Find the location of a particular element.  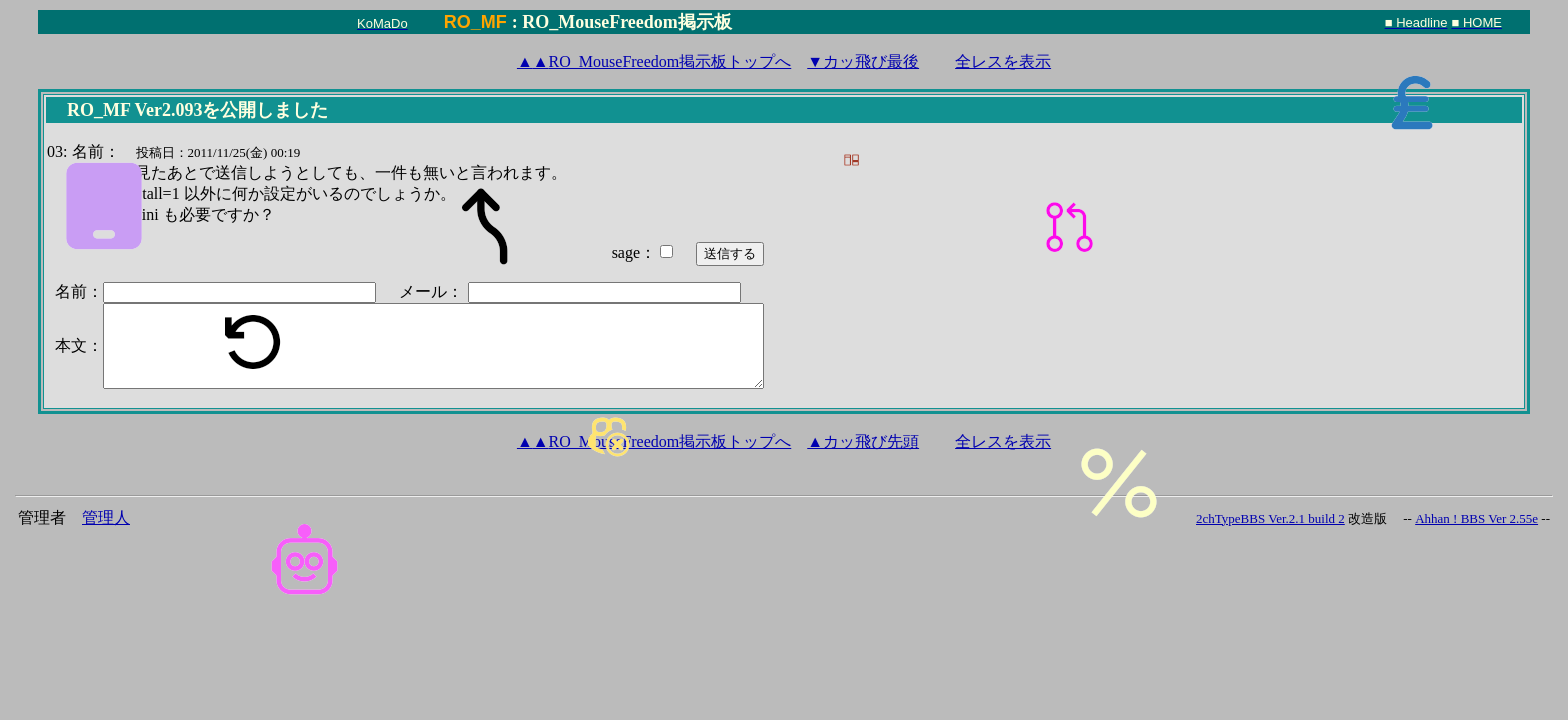

restart the debugging session is located at coordinates (252, 342).